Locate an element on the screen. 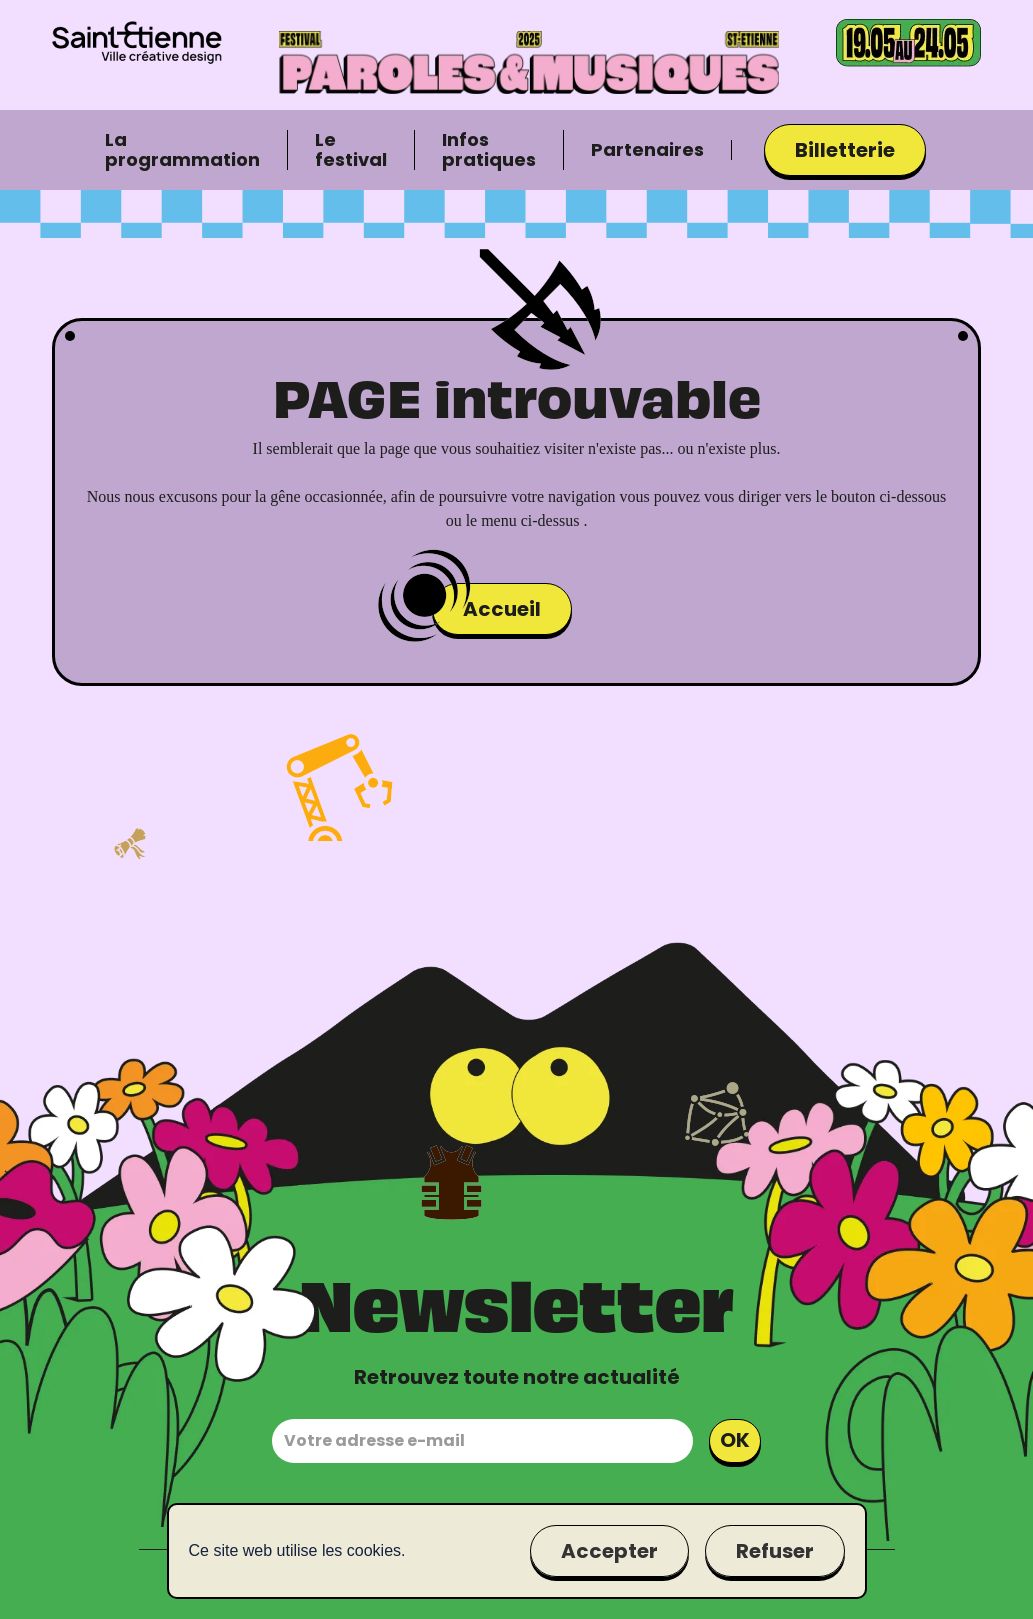  access cargo or shipping management features is located at coordinates (339, 787).